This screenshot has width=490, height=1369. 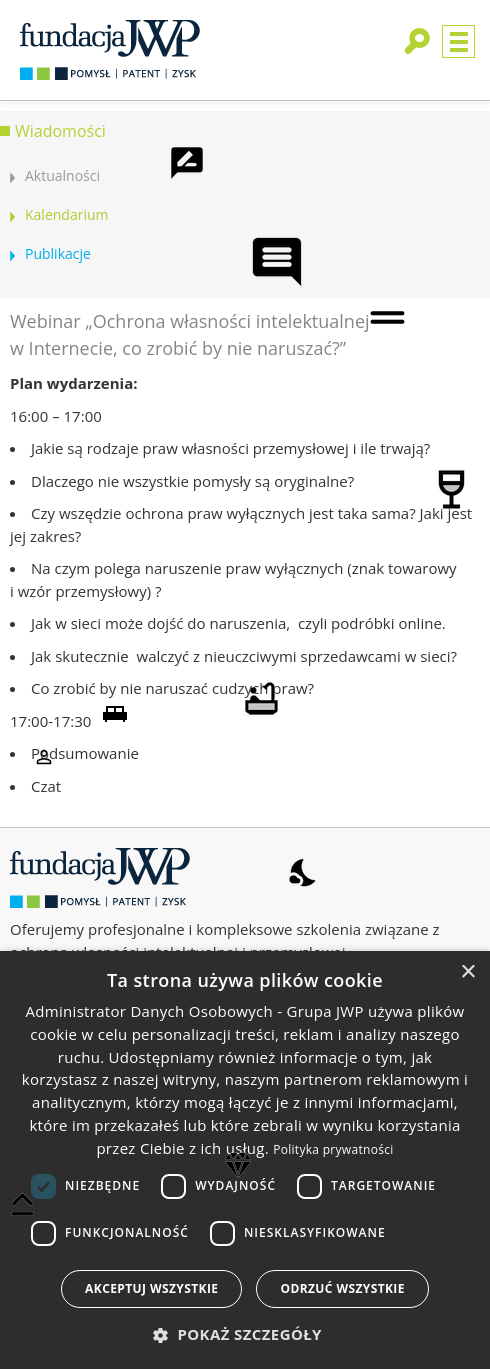 I want to click on open comments section, so click(x=277, y=262).